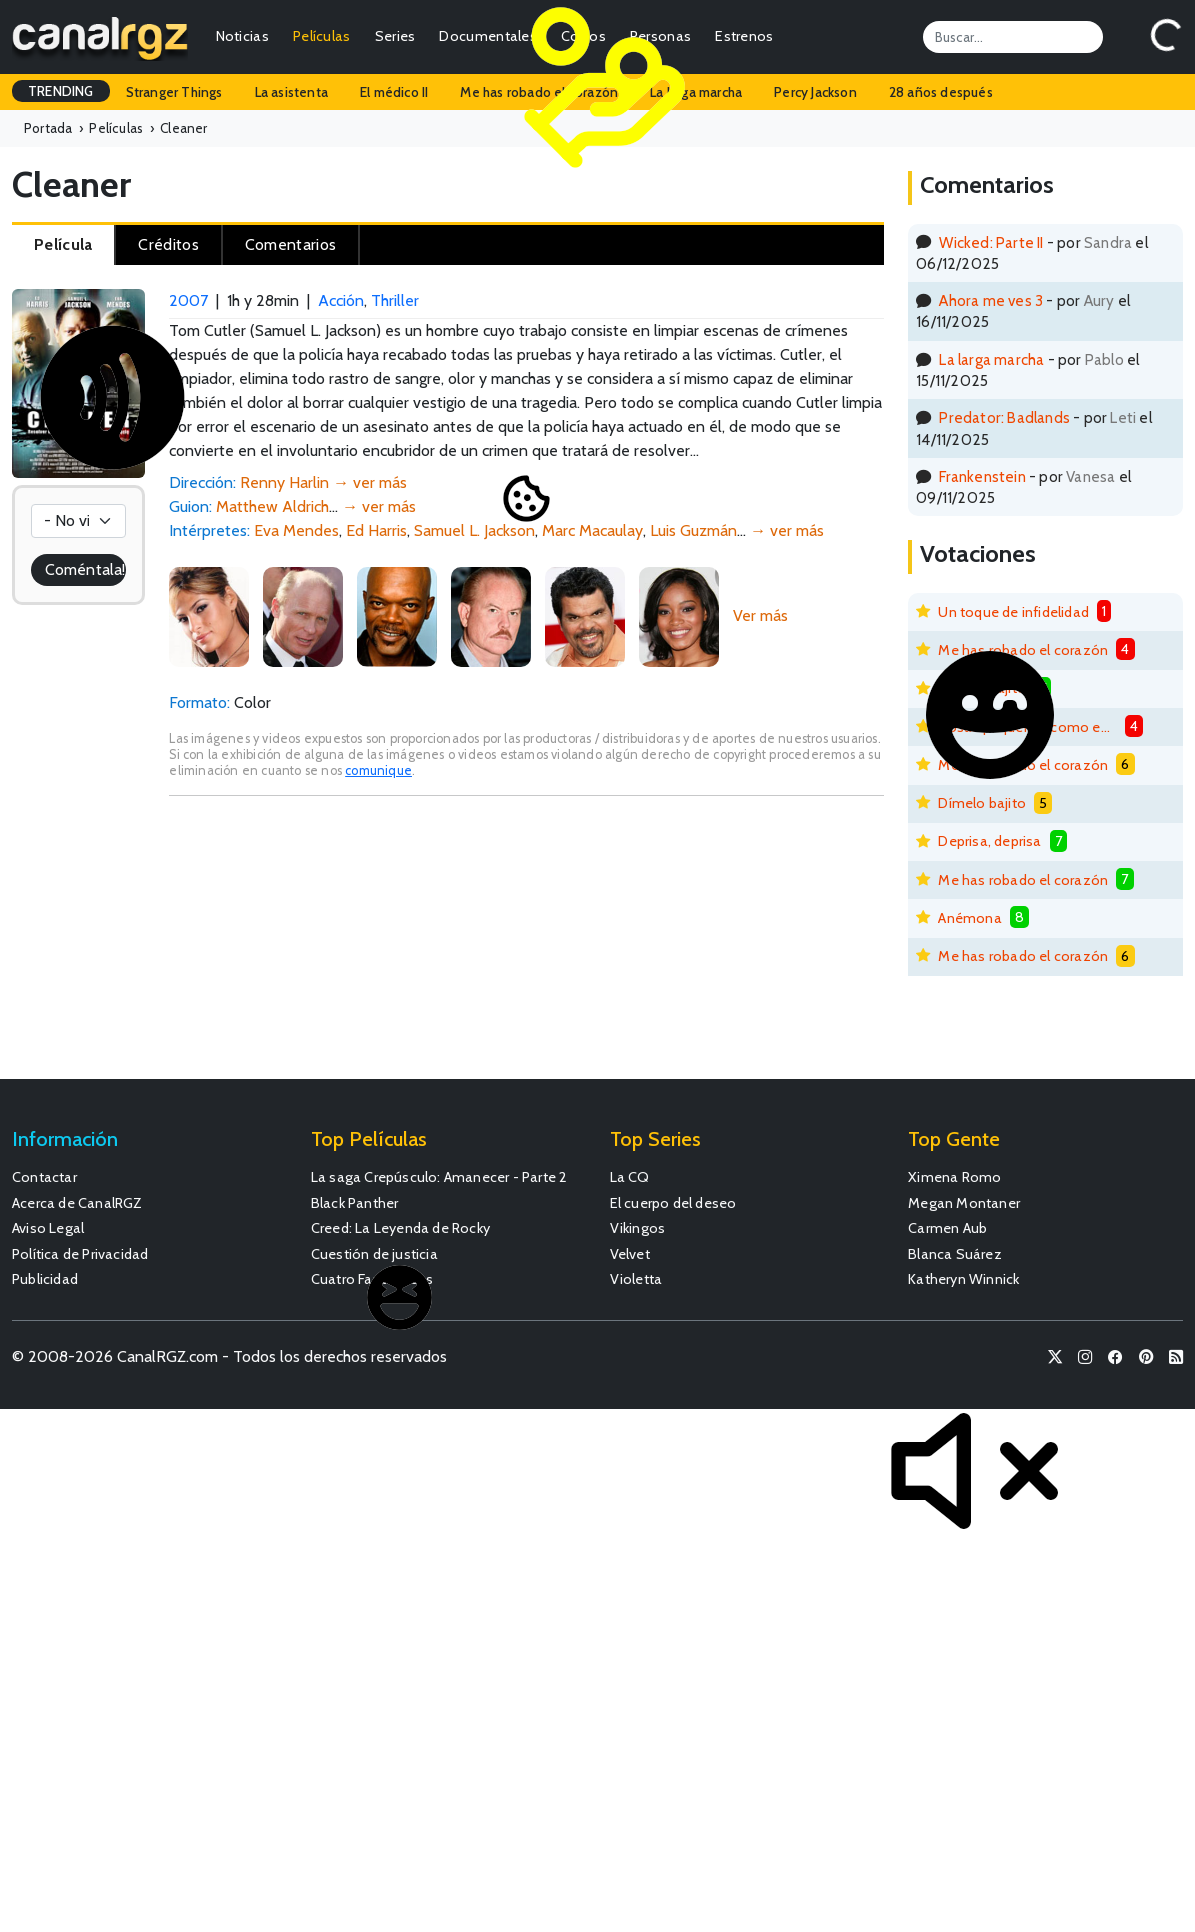 The height and width of the screenshot is (1932, 1195). I want to click on manage cookie preferences and privacy settings, so click(526, 498).